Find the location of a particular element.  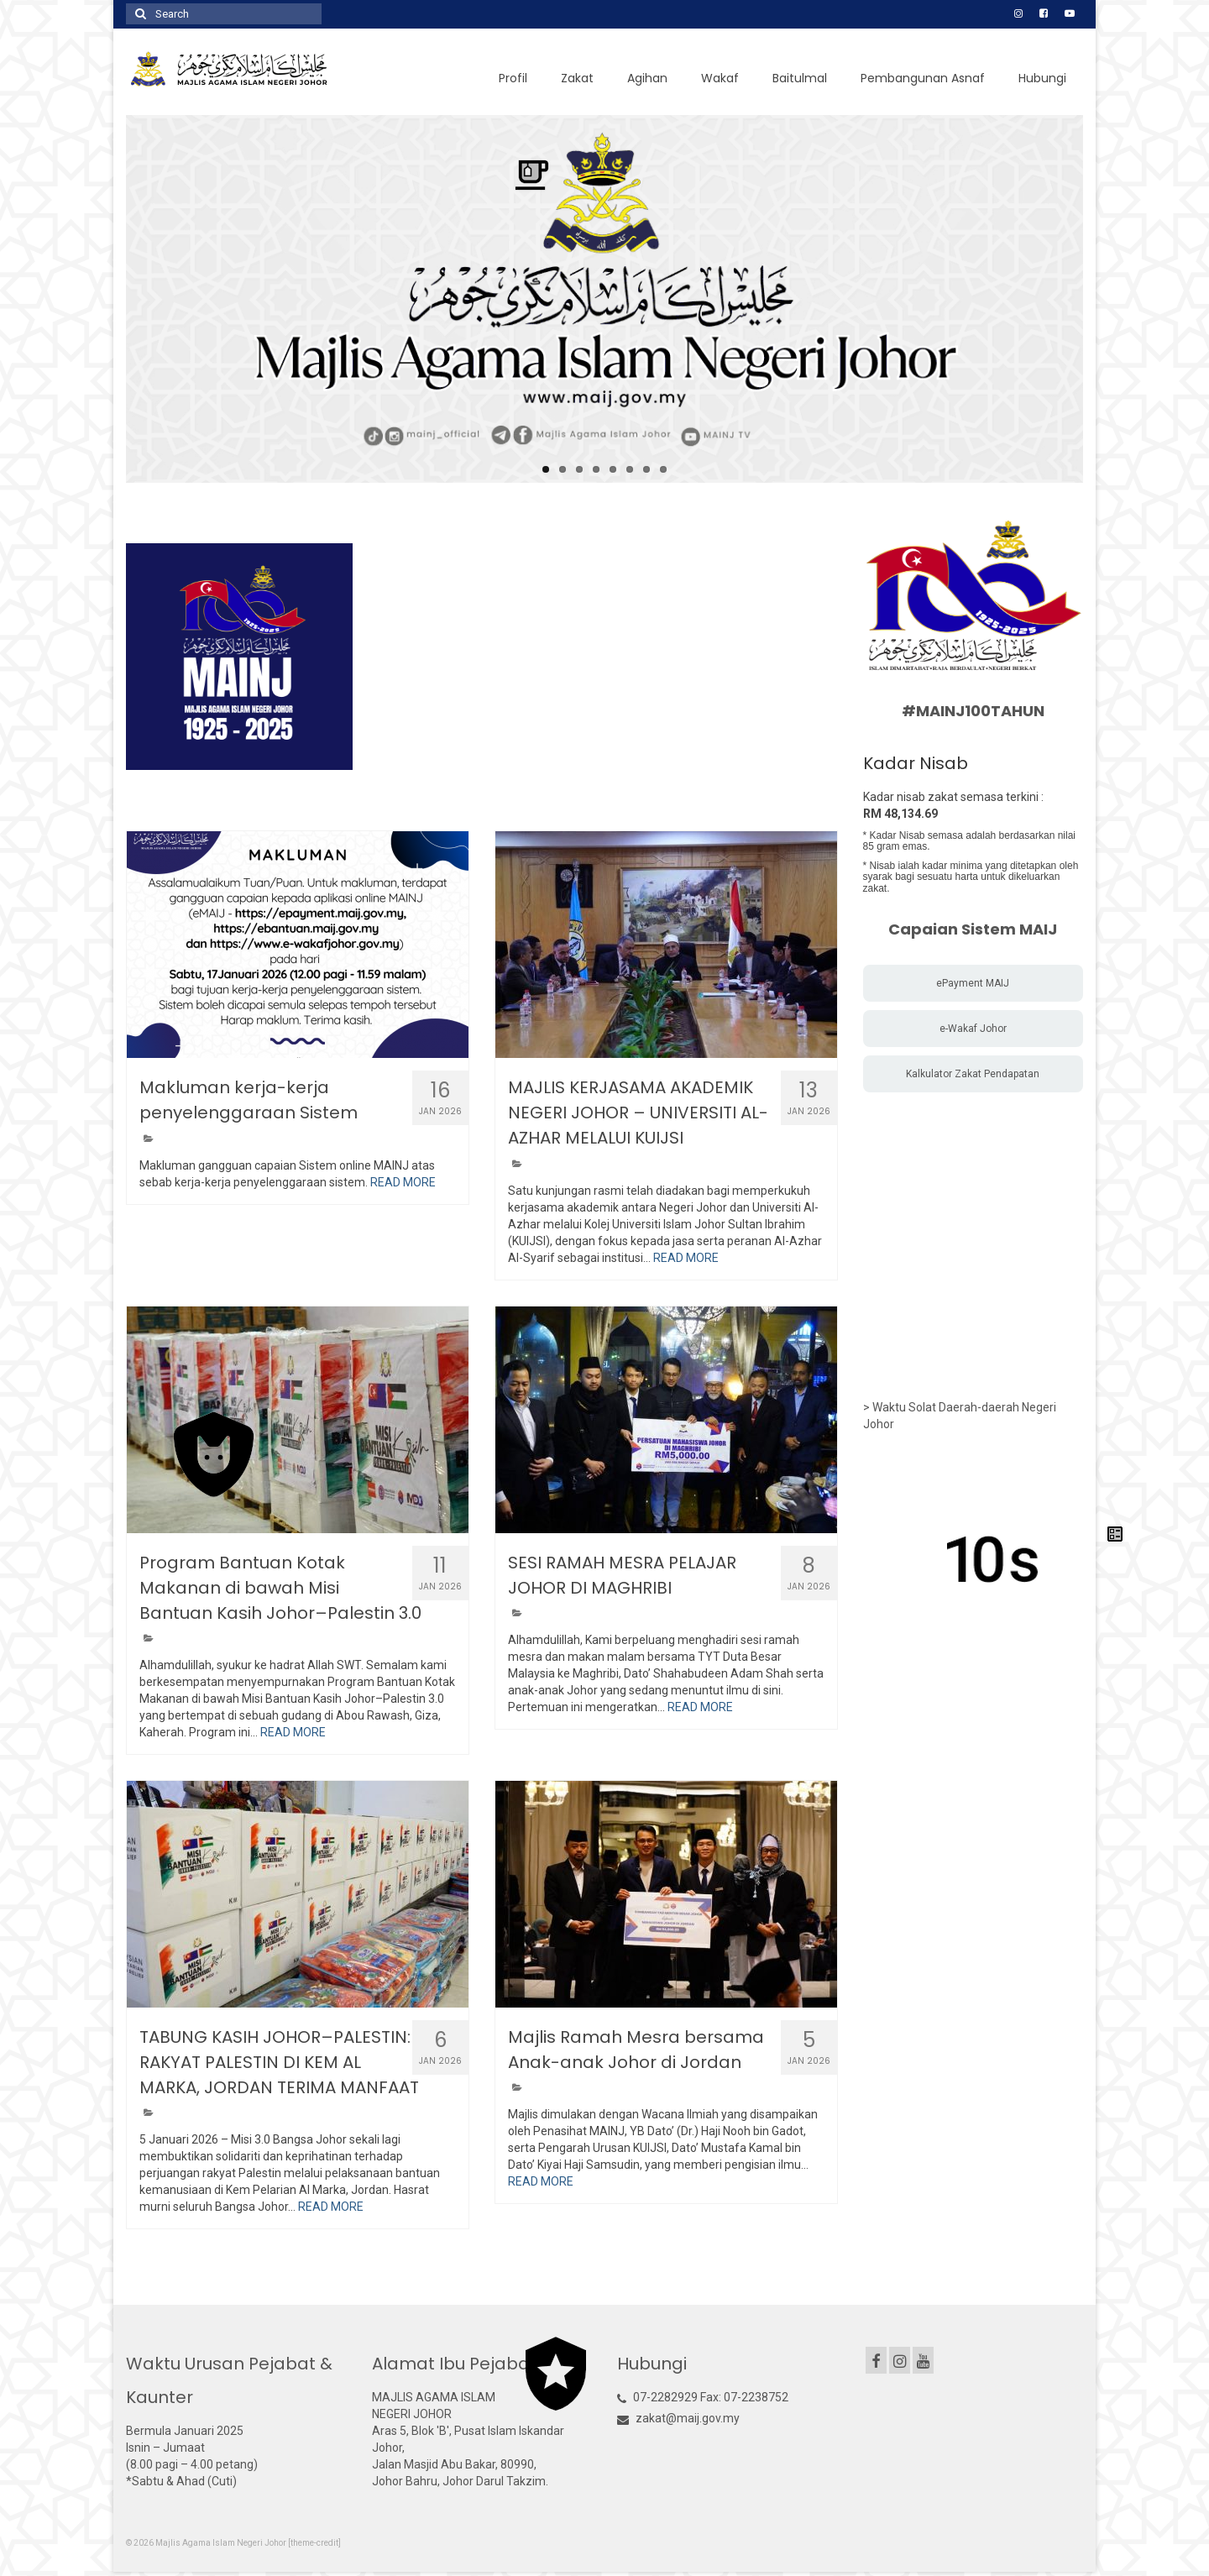

access food and beverage emoji category is located at coordinates (531, 175).